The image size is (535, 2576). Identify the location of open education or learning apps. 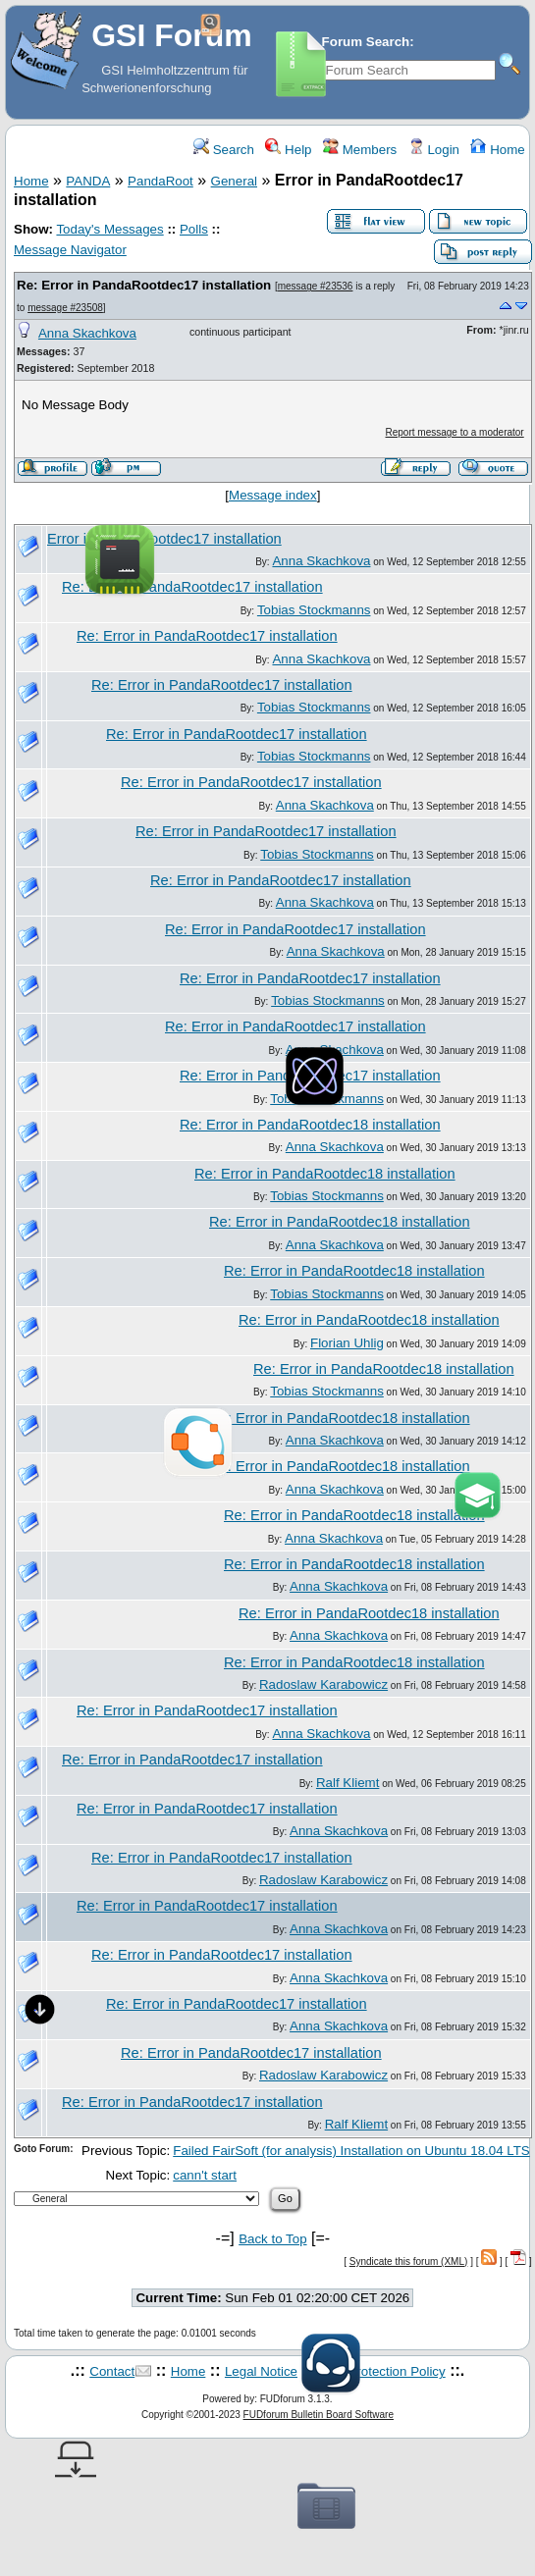
(477, 1495).